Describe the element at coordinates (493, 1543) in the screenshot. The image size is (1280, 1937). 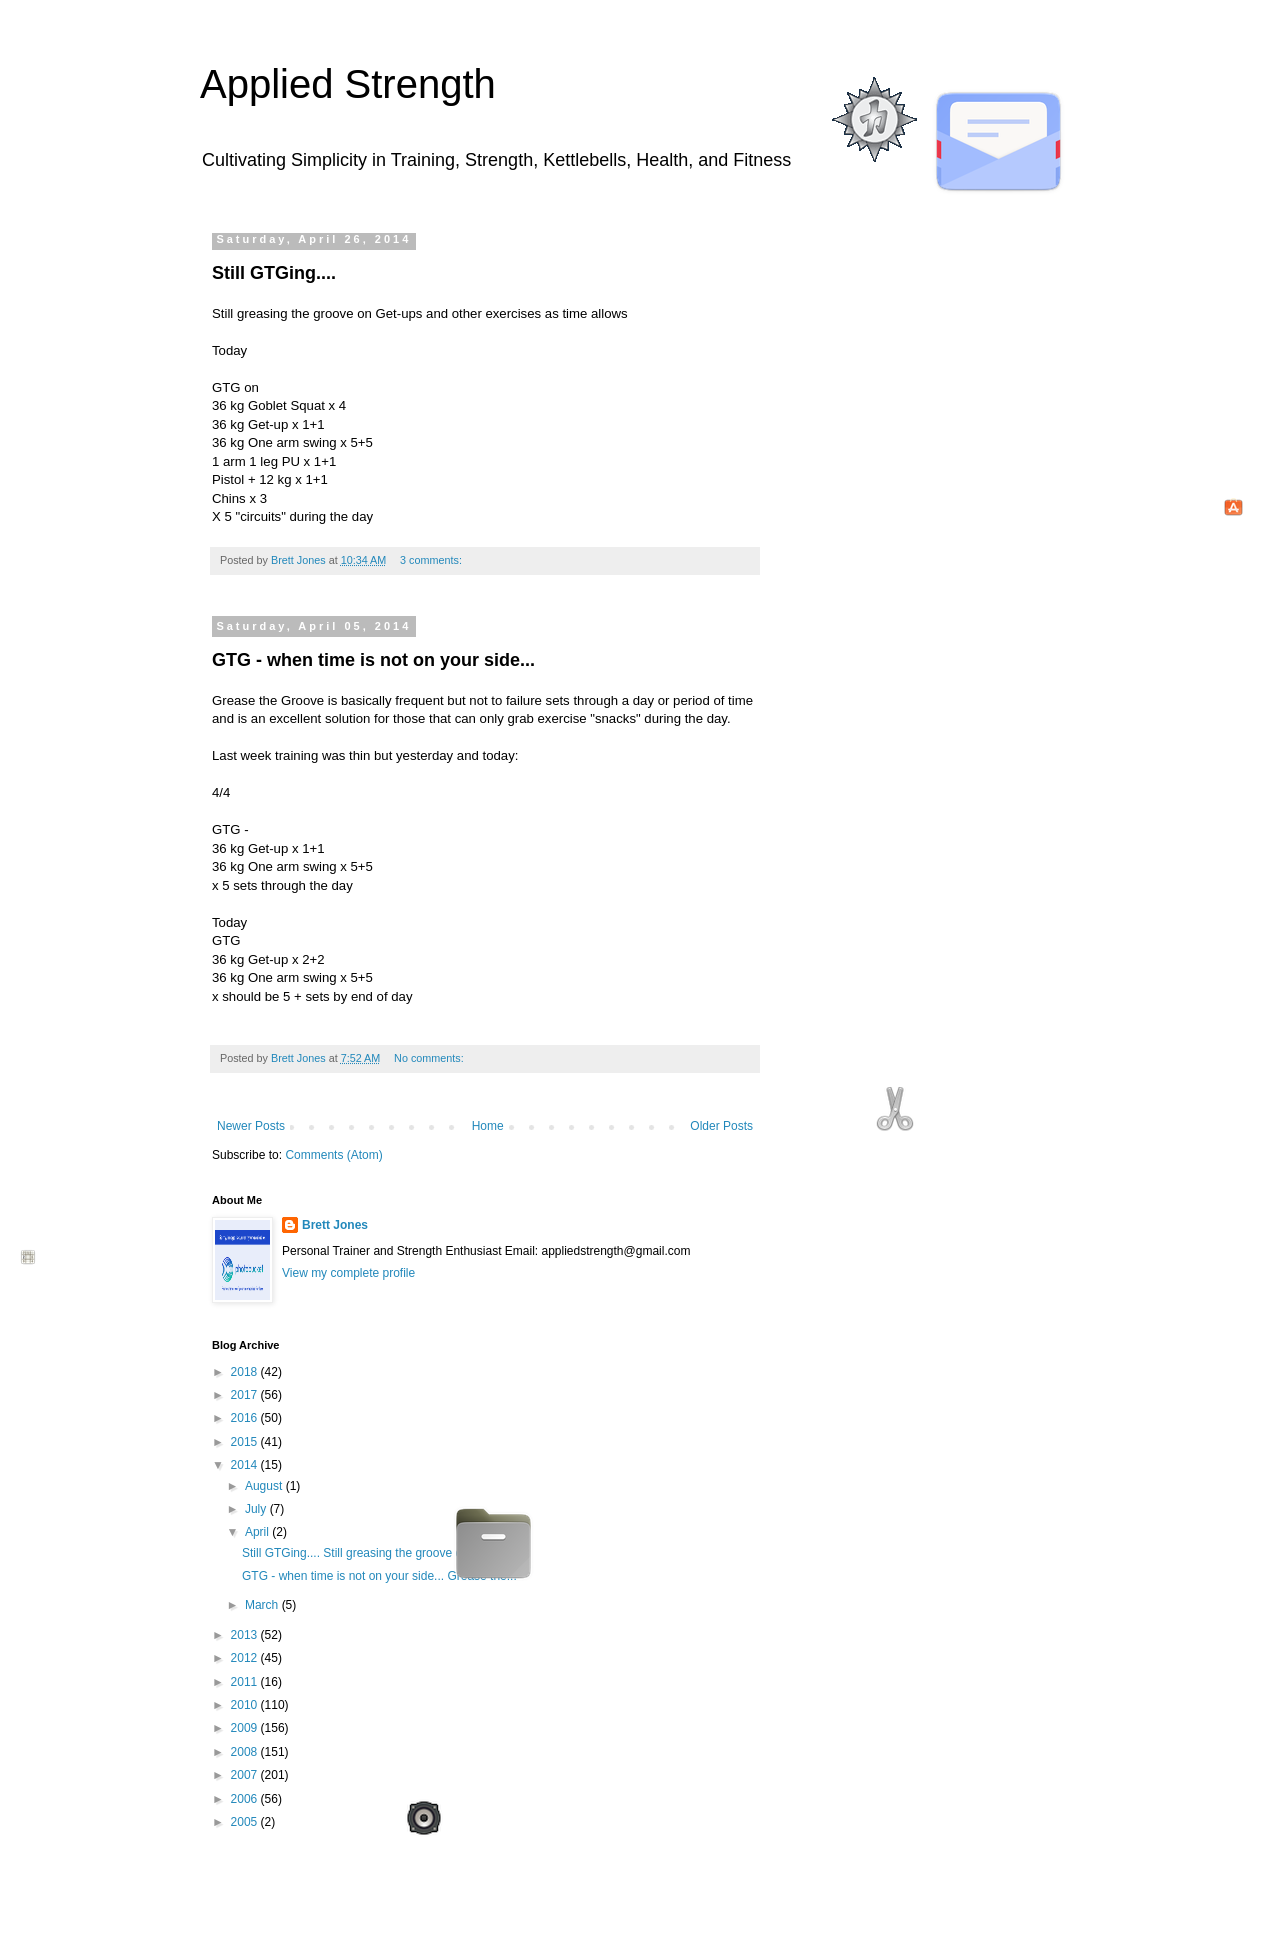
I see `open the Nautilus file manager` at that location.